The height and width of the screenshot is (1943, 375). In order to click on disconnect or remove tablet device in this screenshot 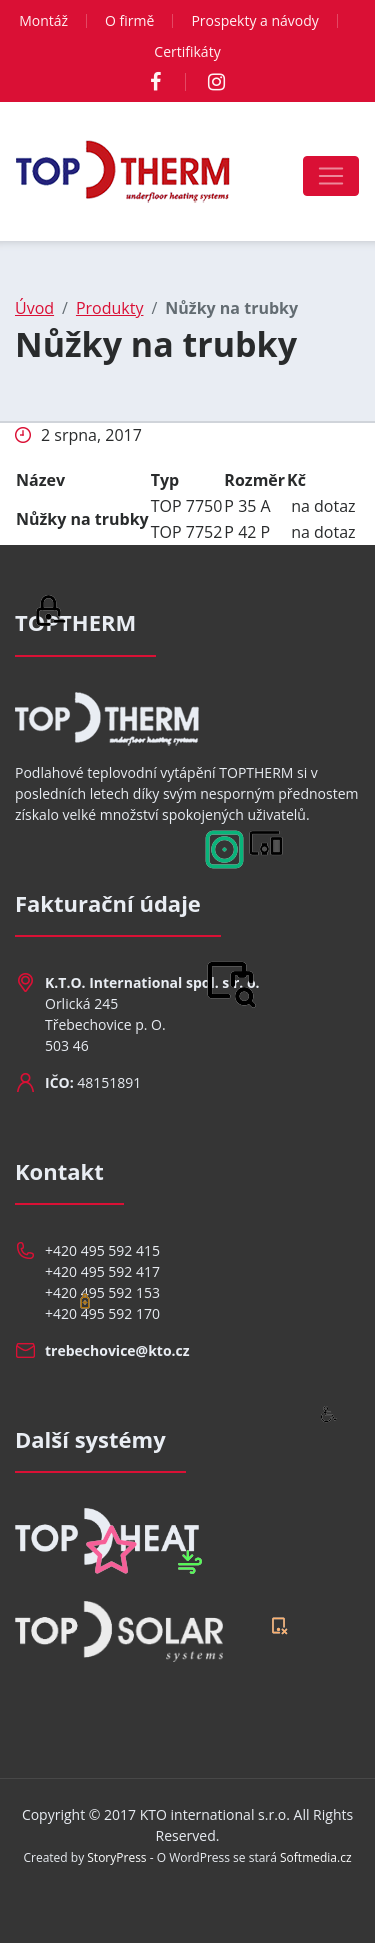, I will do `click(278, 1625)`.